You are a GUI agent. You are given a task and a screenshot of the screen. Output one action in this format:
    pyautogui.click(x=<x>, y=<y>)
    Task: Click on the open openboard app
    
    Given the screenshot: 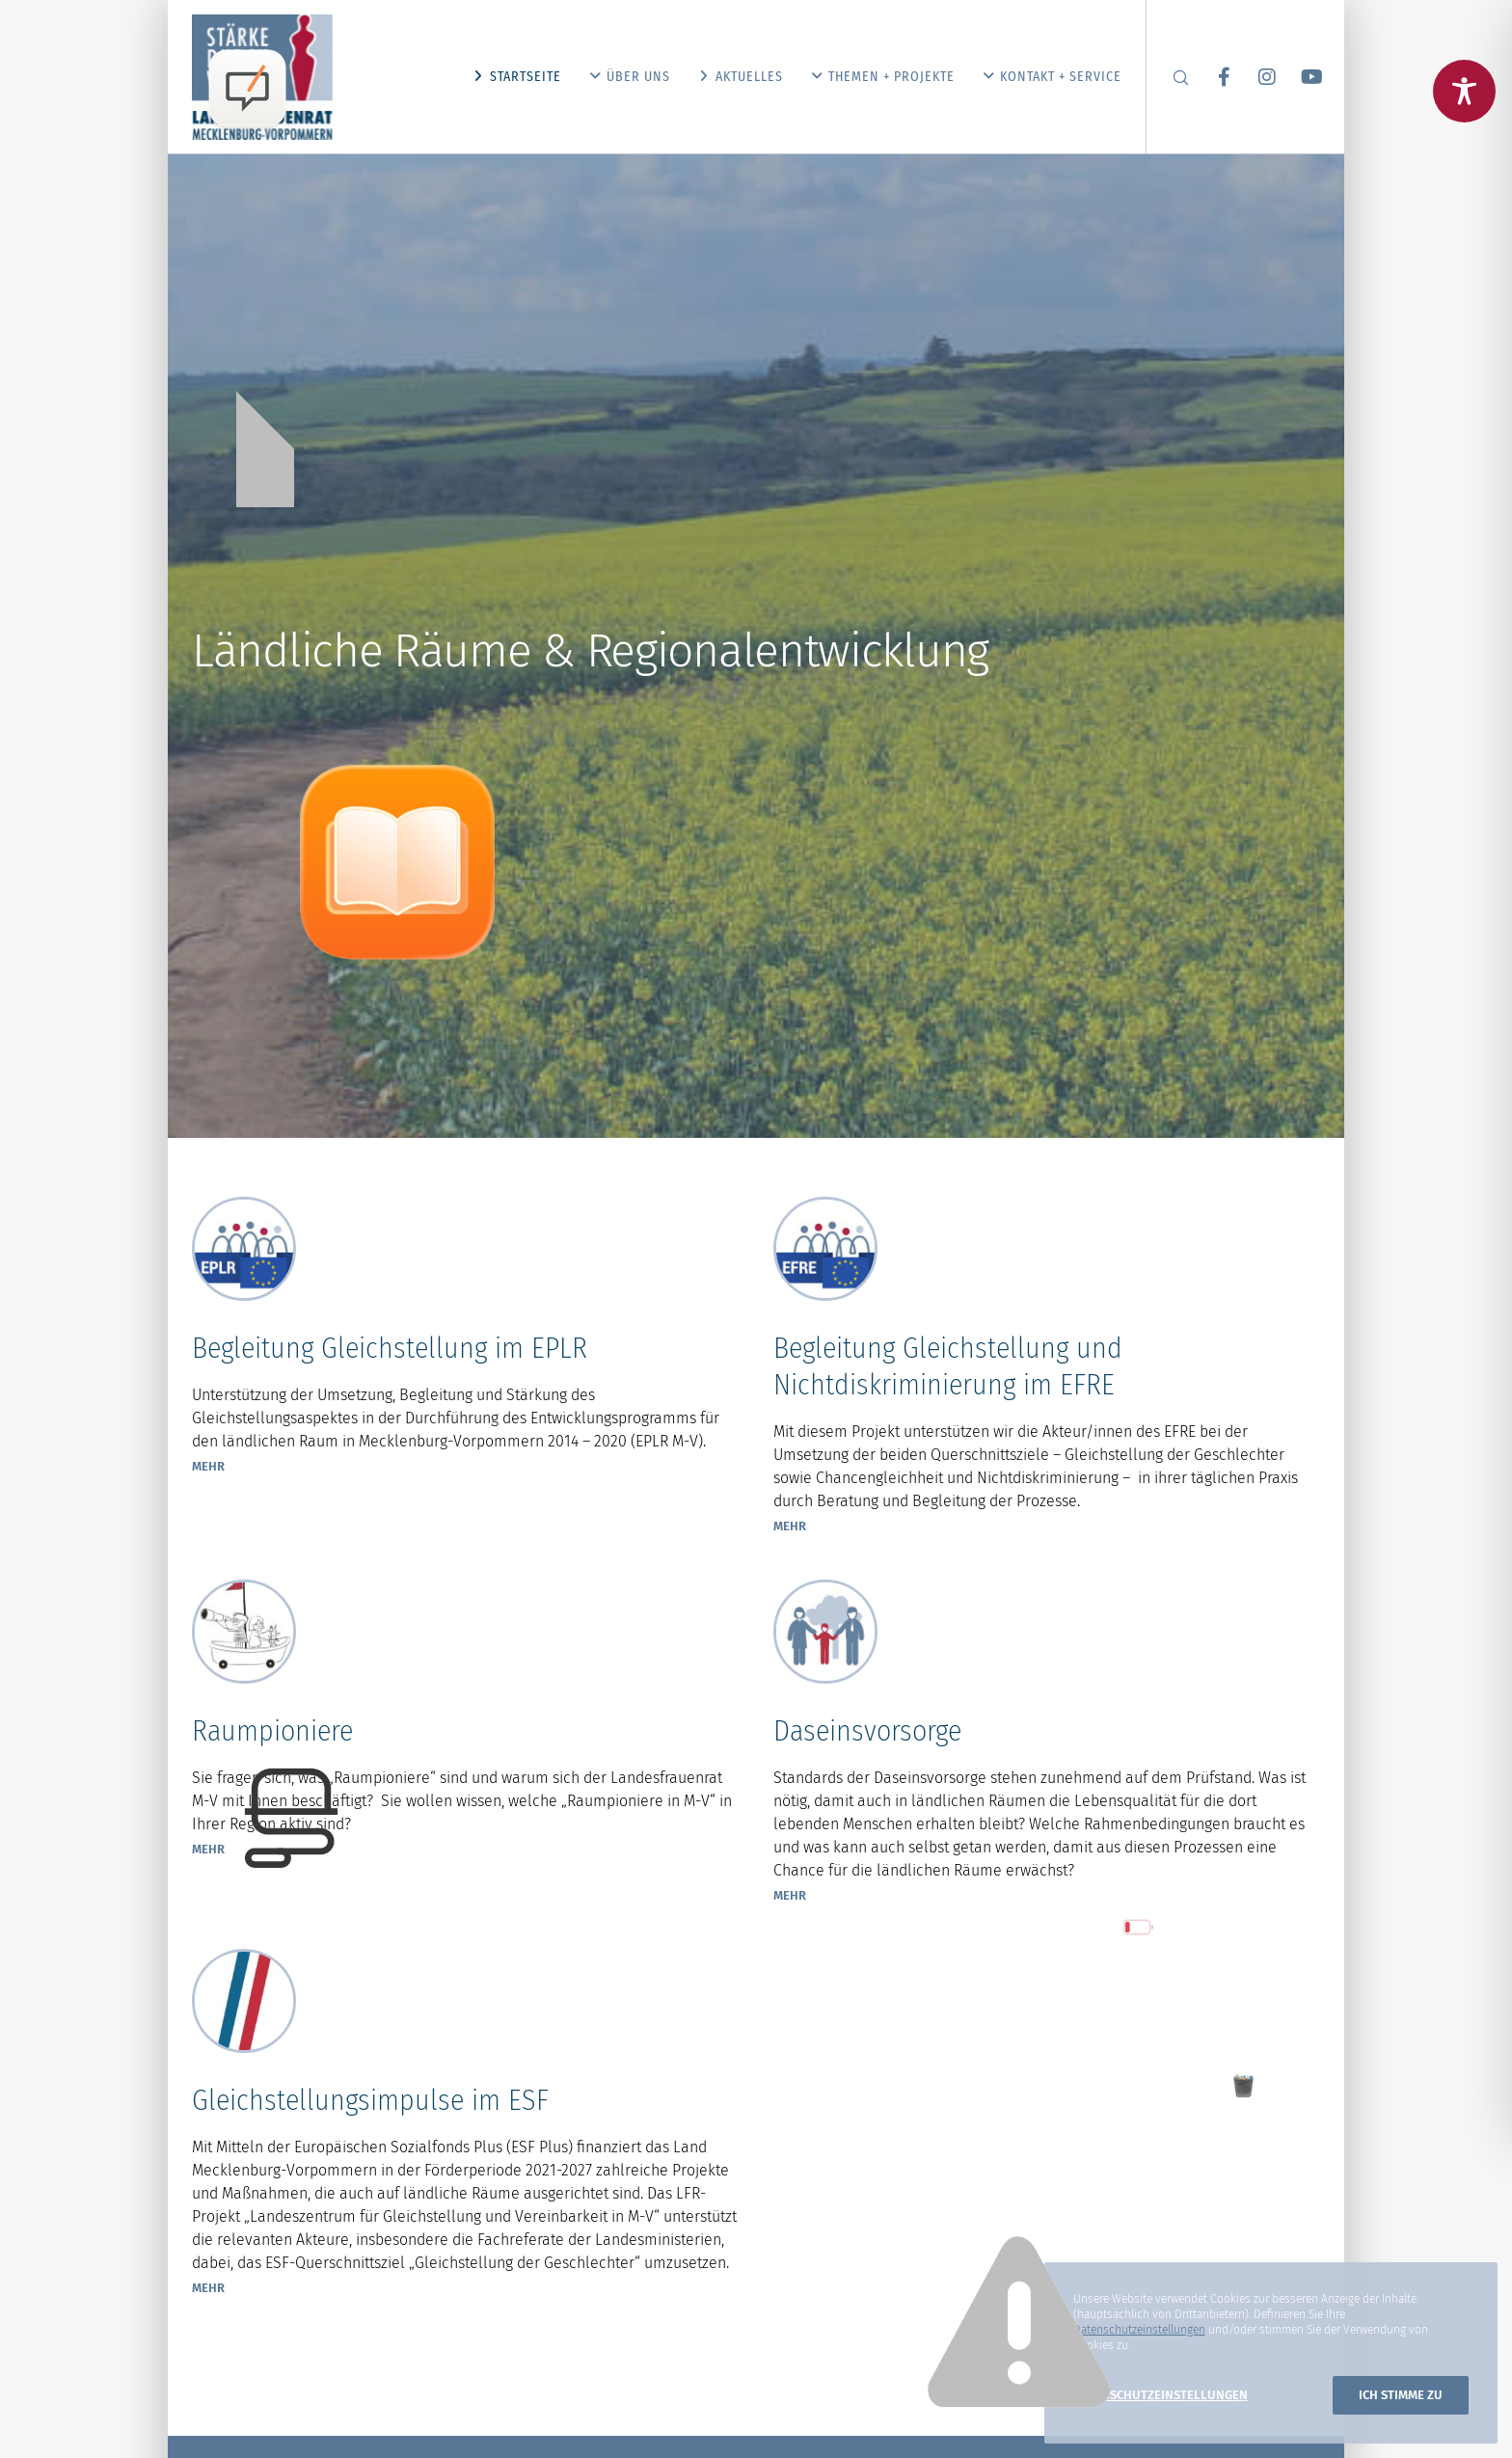 What is the action you would take?
    pyautogui.click(x=247, y=88)
    